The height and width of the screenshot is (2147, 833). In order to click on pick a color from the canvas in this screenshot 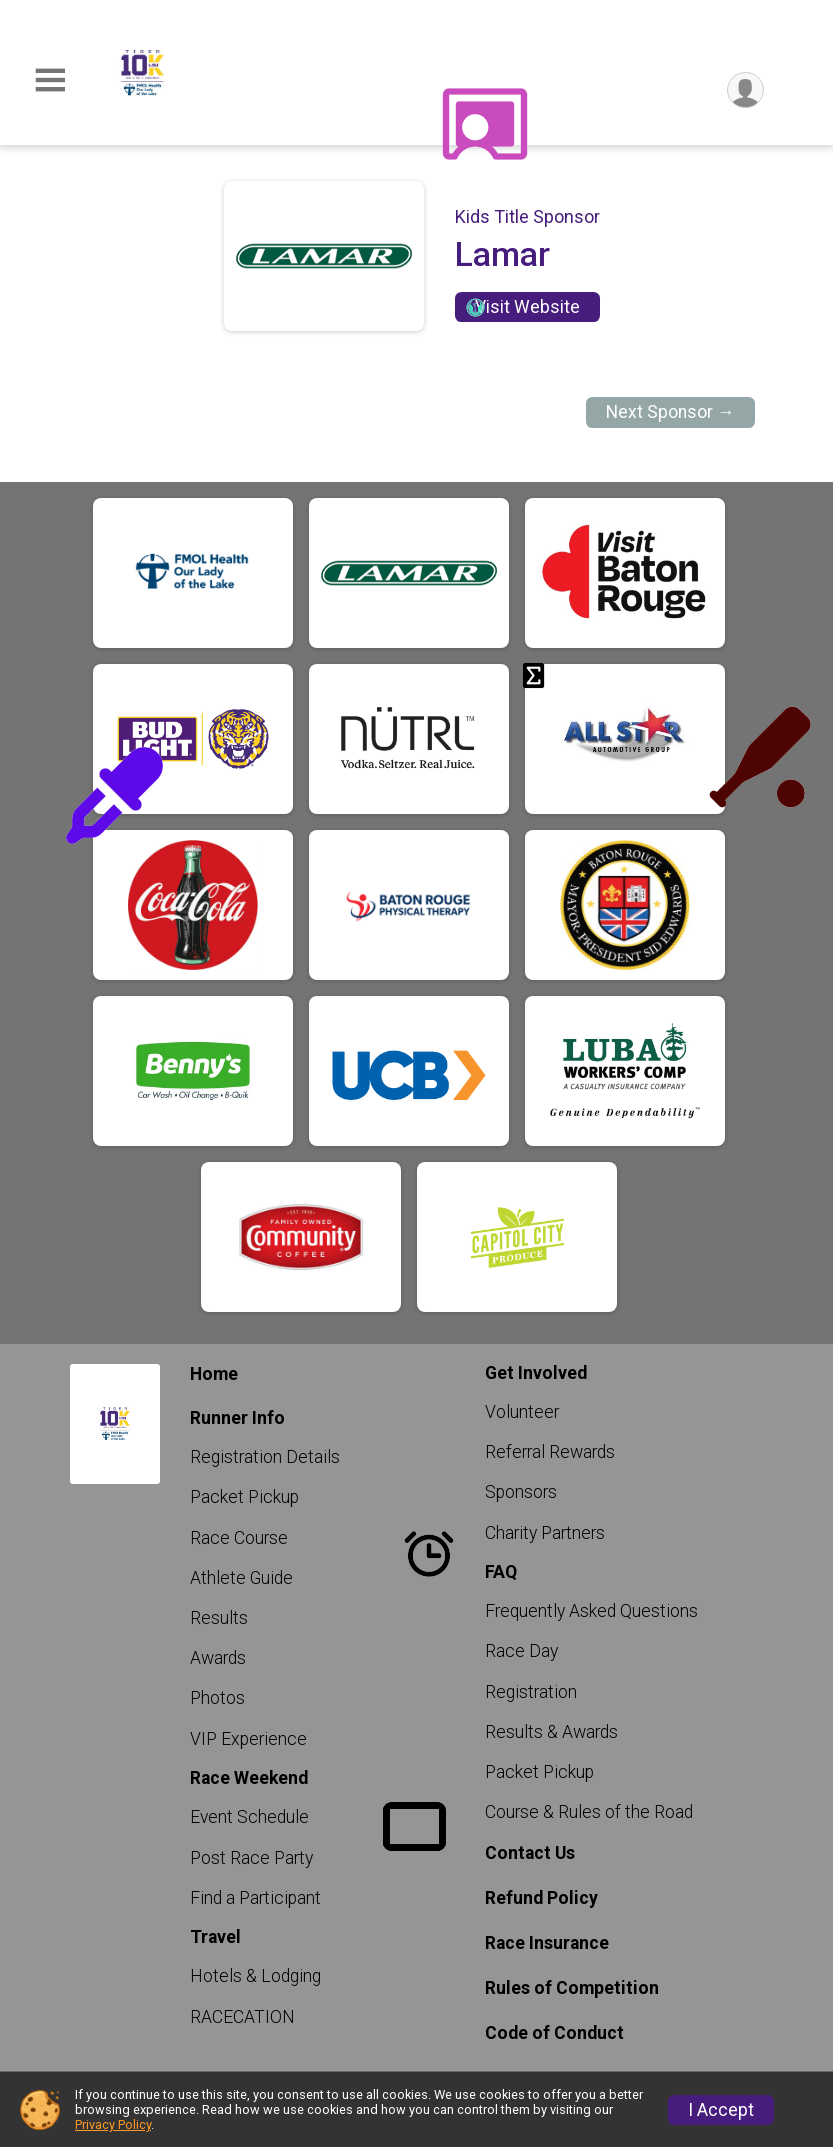, I will do `click(114, 795)`.